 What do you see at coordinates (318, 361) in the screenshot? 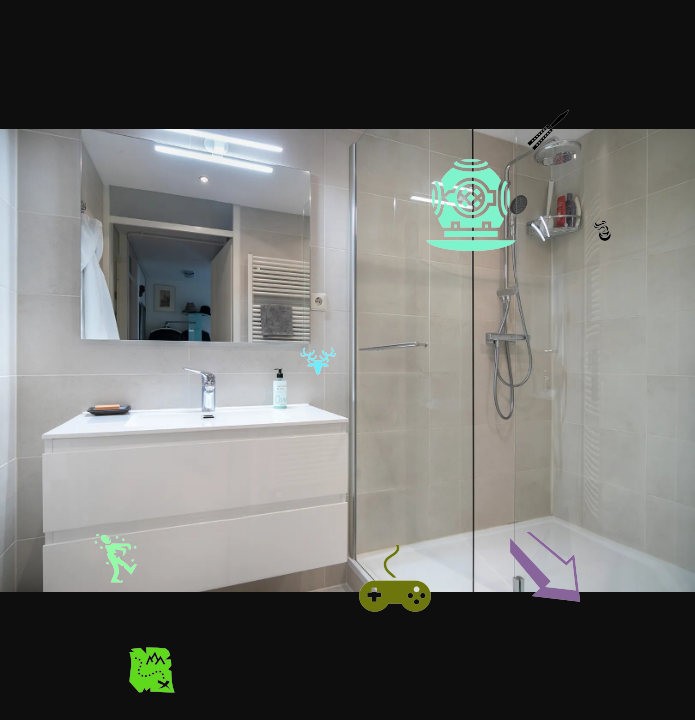
I see `wildlife or nature category indicator` at bounding box center [318, 361].